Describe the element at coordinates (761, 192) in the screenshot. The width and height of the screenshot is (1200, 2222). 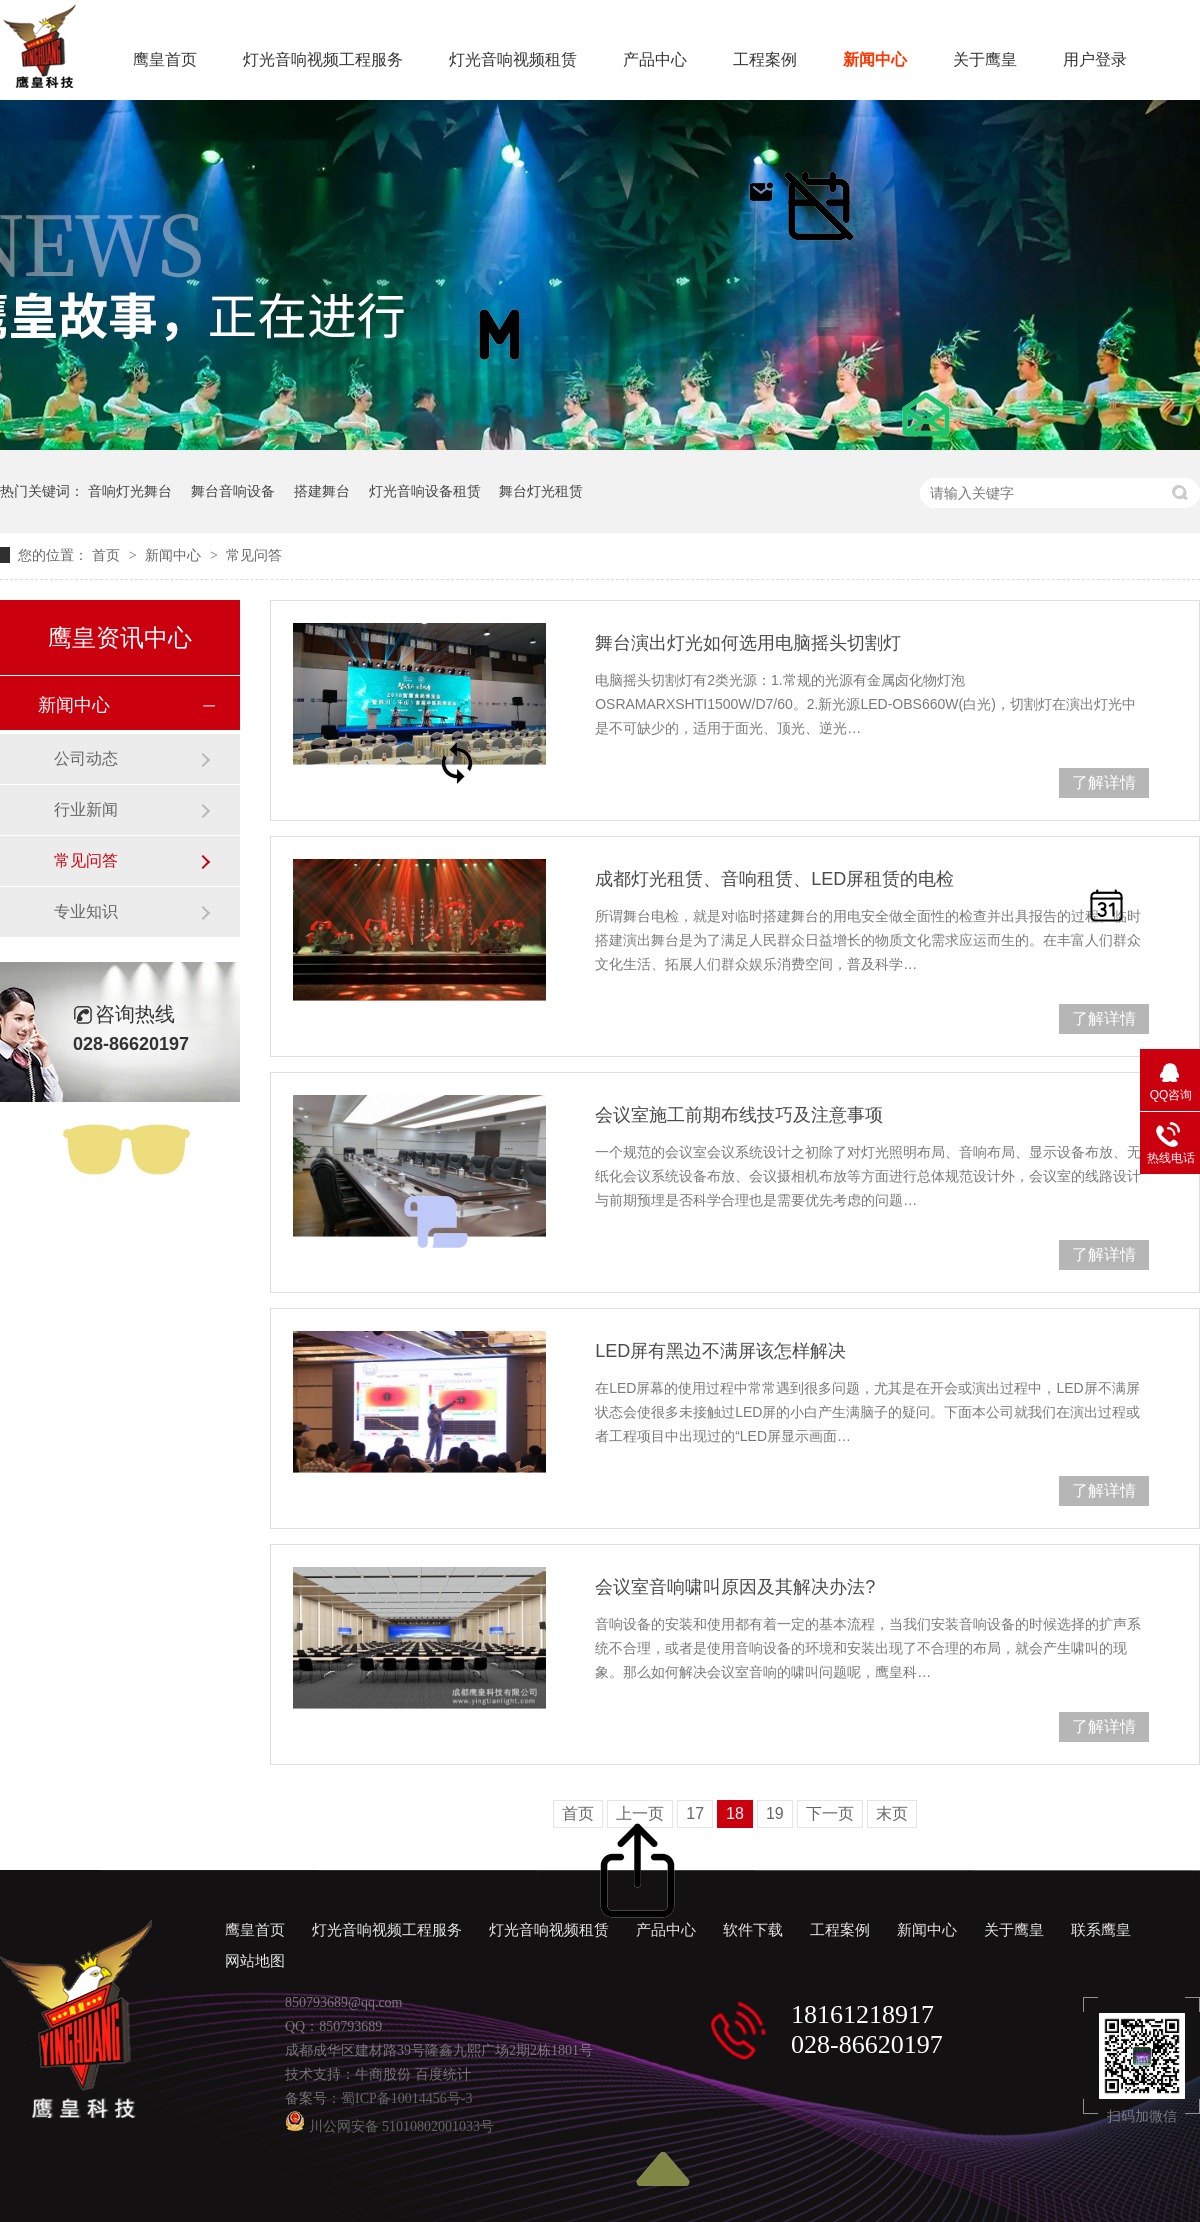
I see `indicates new unread email` at that location.